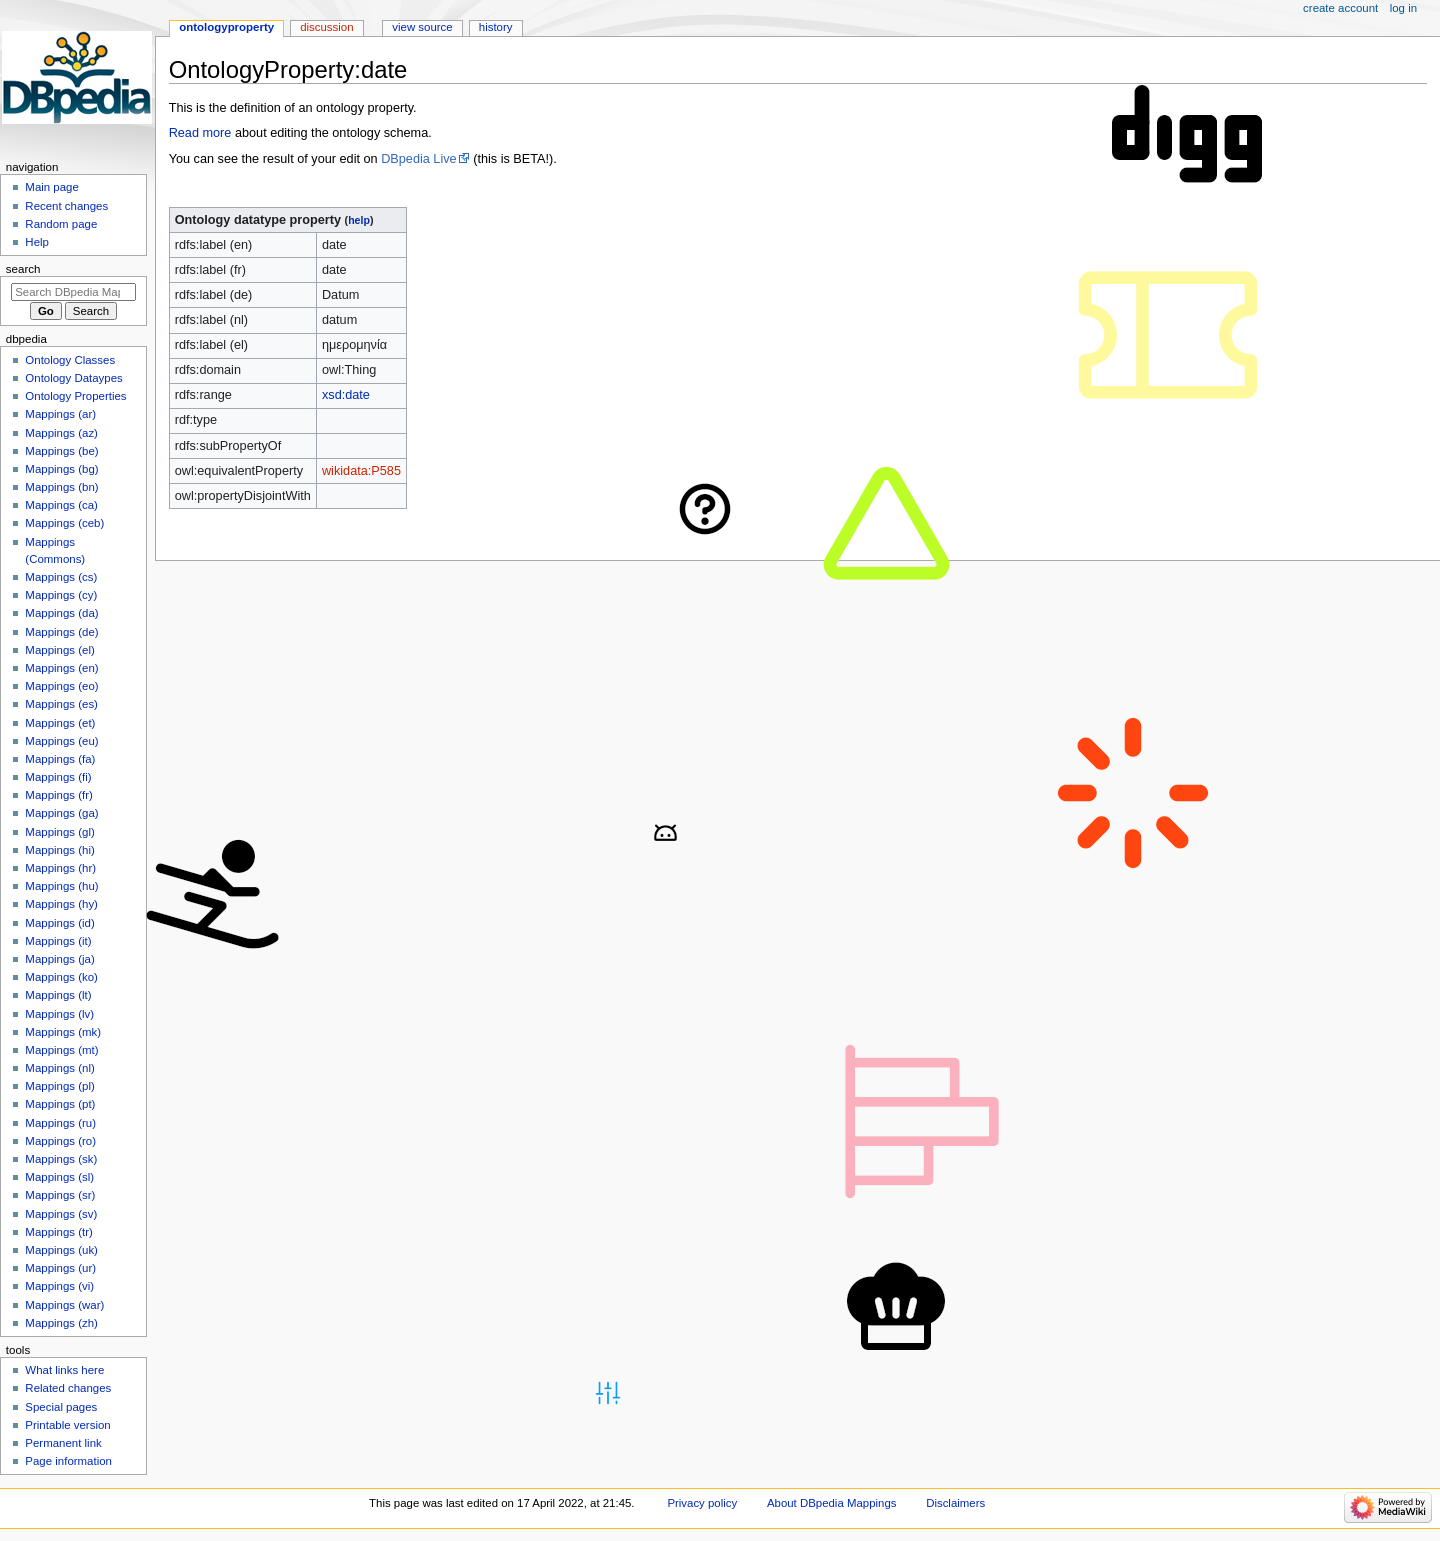  Describe the element at coordinates (705, 509) in the screenshot. I see `access help or FAQ section` at that location.